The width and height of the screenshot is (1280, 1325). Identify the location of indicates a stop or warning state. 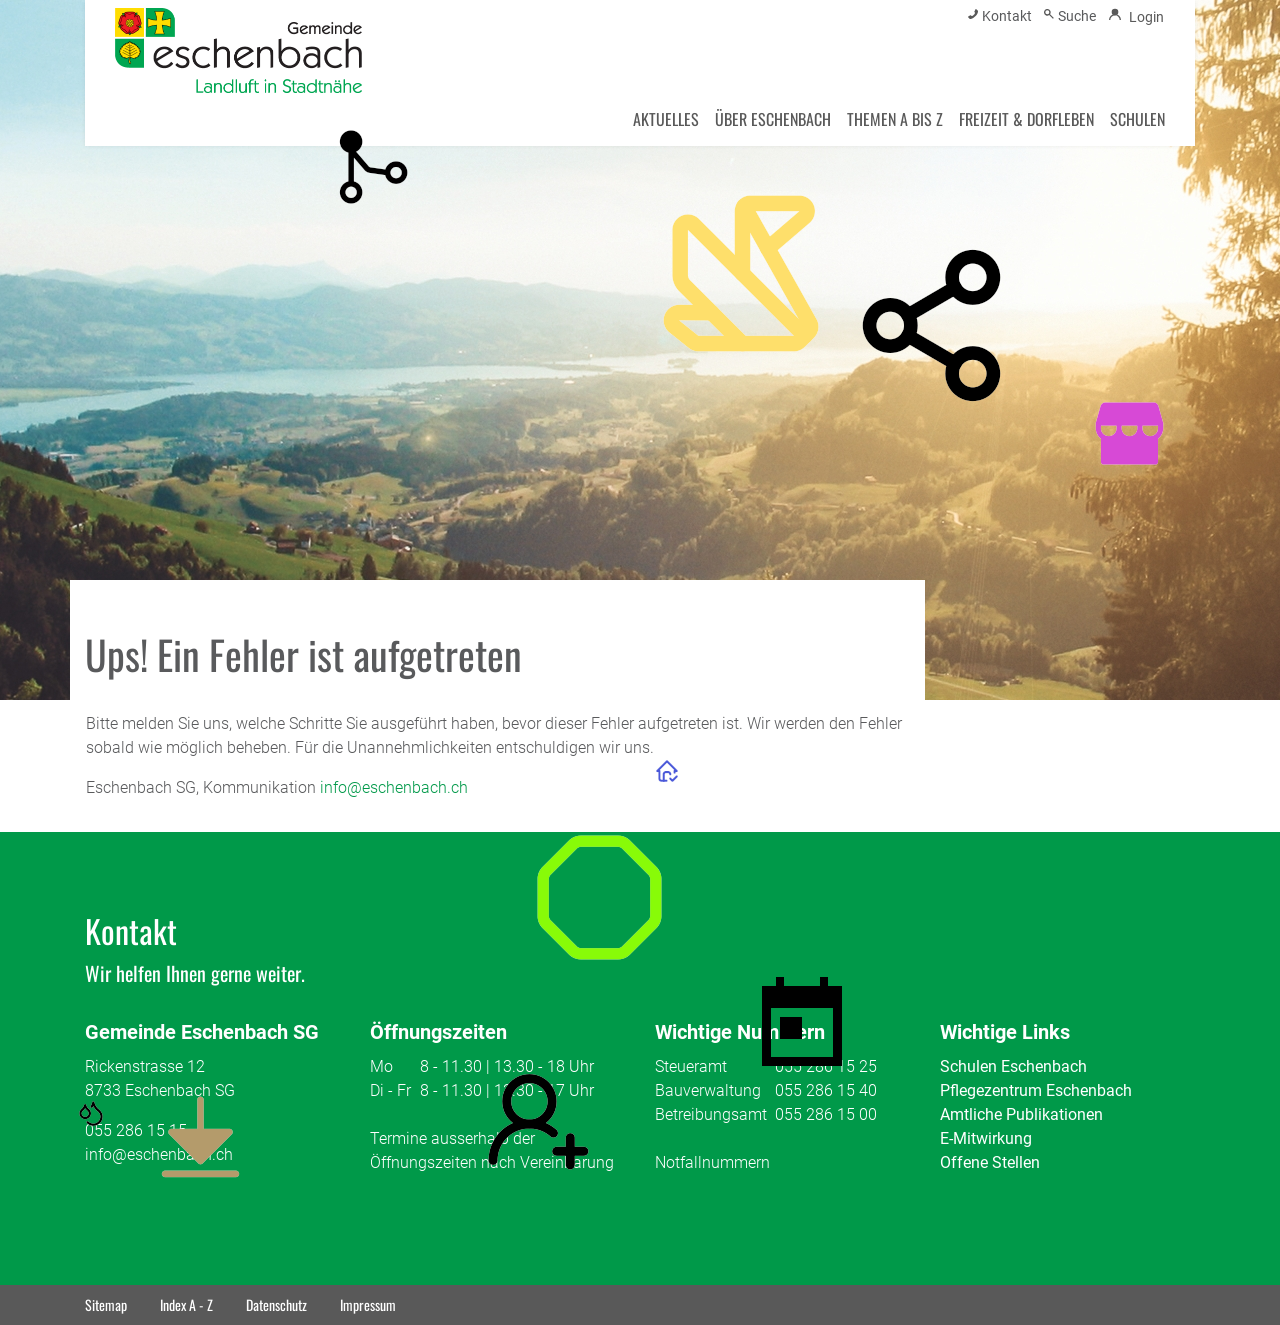
(599, 897).